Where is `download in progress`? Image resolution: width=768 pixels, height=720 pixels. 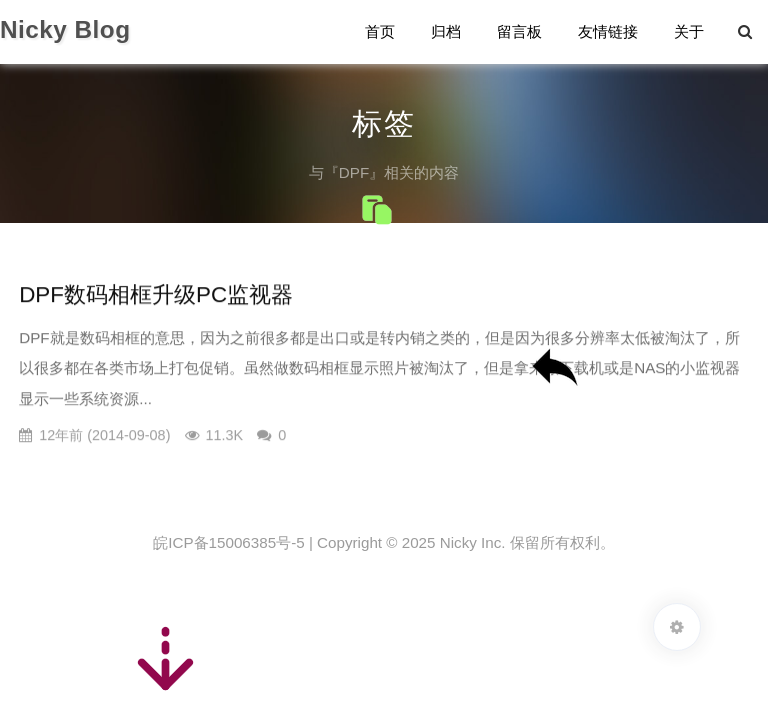 download in progress is located at coordinates (165, 658).